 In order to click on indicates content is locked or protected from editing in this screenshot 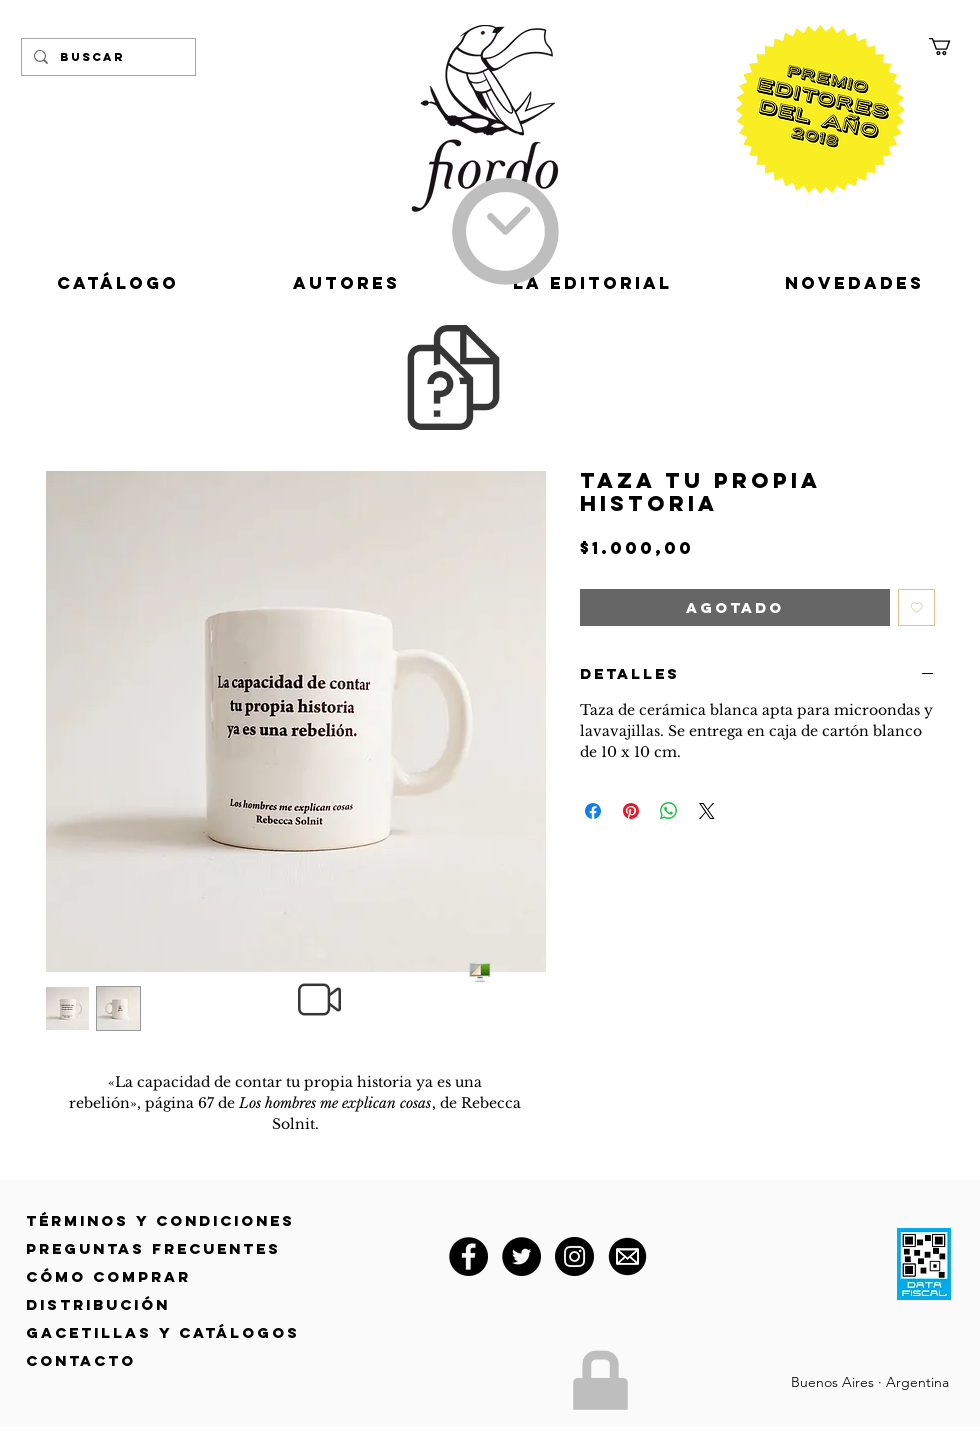, I will do `click(600, 1382)`.